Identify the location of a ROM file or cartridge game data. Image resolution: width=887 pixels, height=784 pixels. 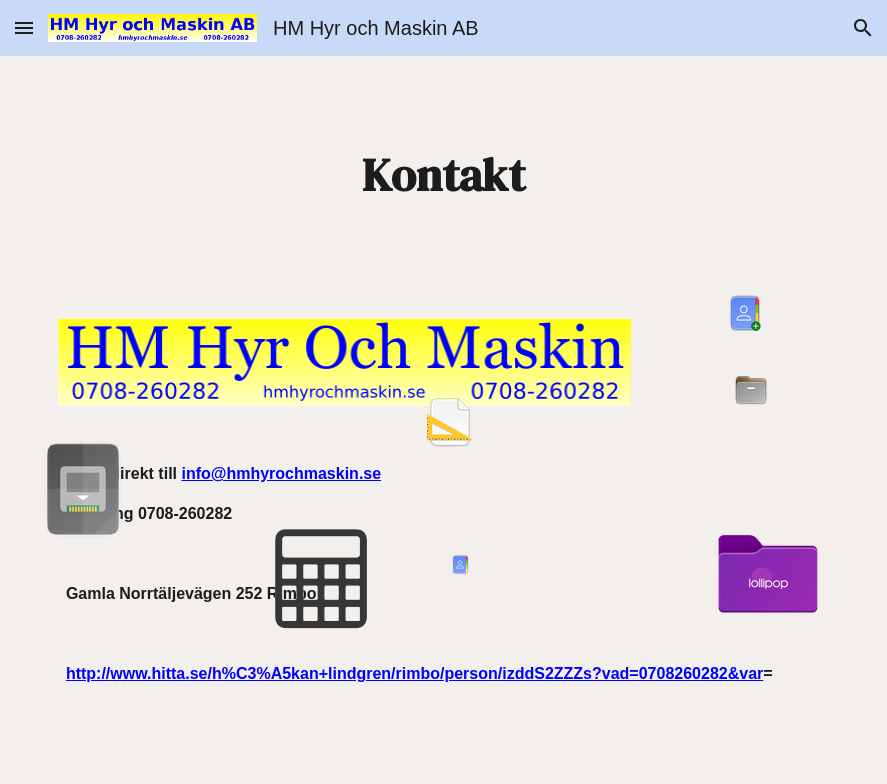
(83, 489).